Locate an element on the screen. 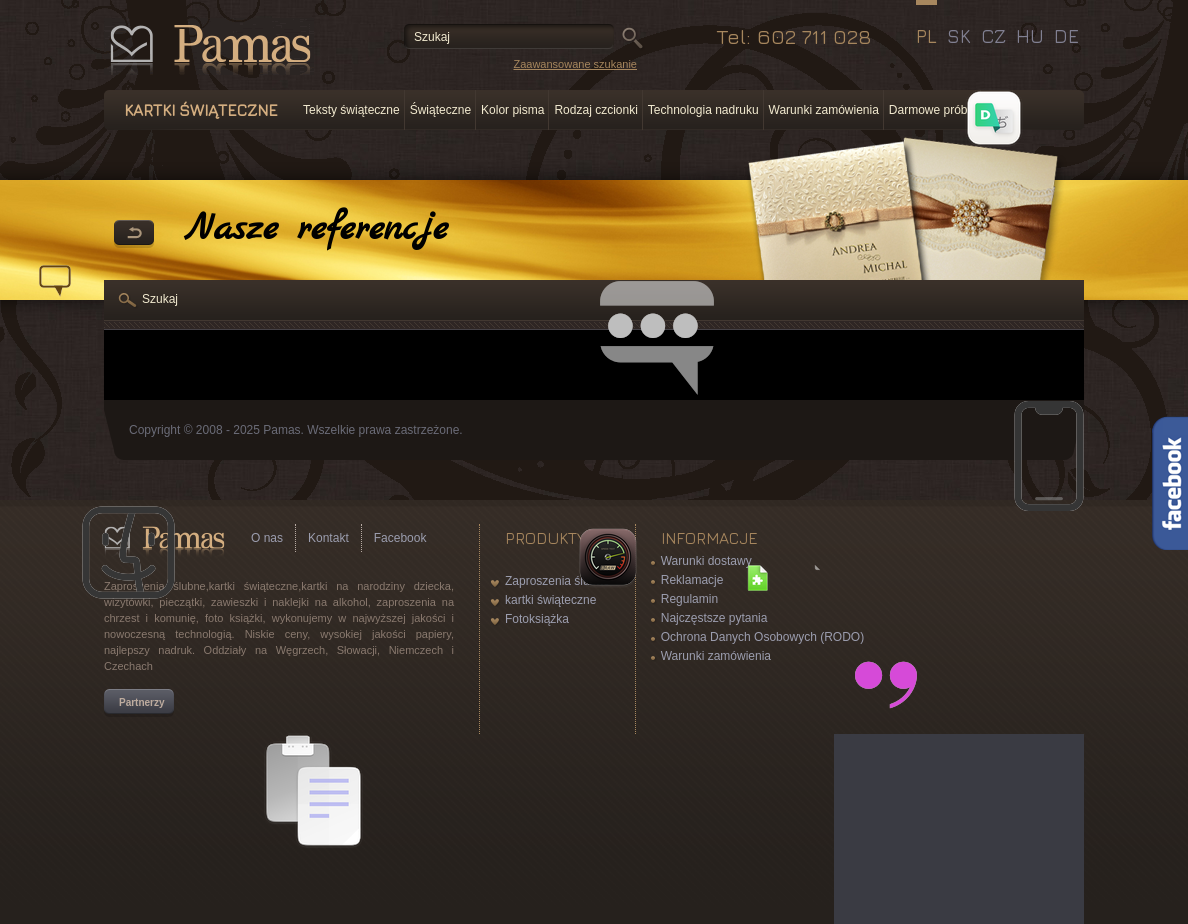 This screenshot has height=924, width=1188. open file manager is located at coordinates (128, 552).